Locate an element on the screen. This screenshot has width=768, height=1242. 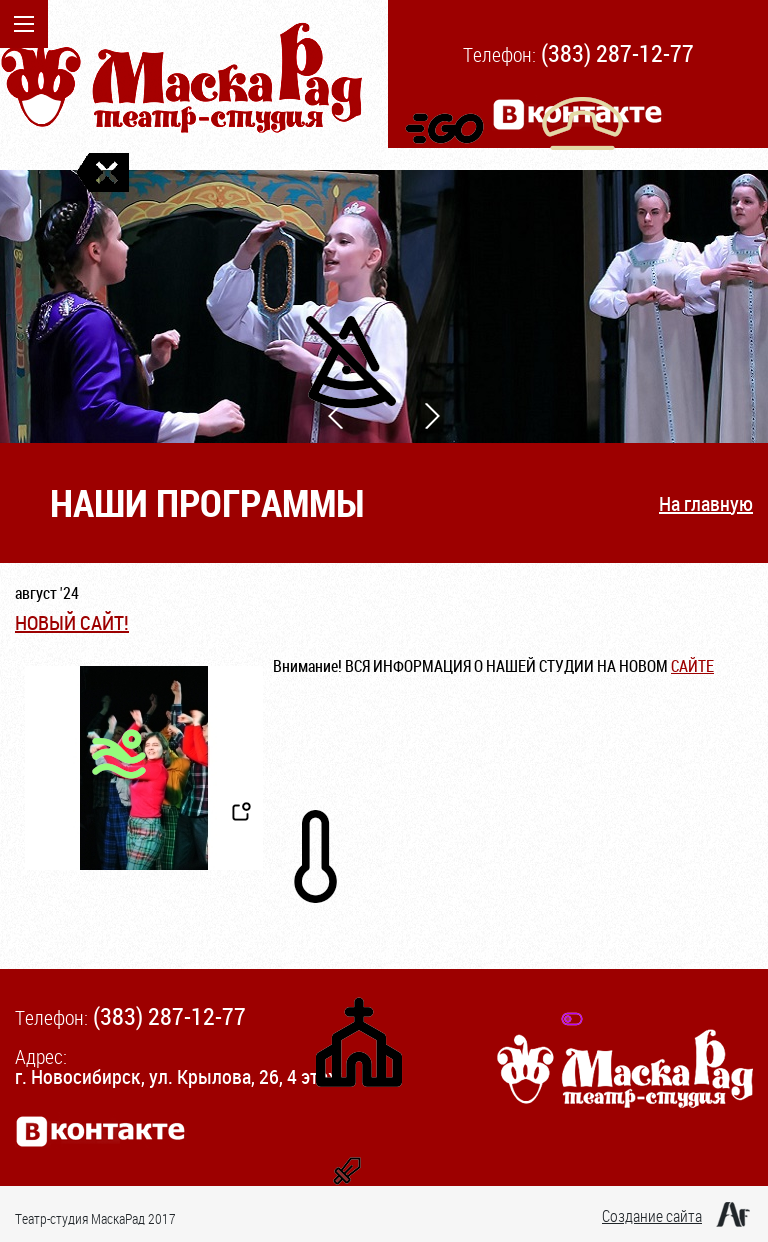
go programming language logo is located at coordinates (446, 128).